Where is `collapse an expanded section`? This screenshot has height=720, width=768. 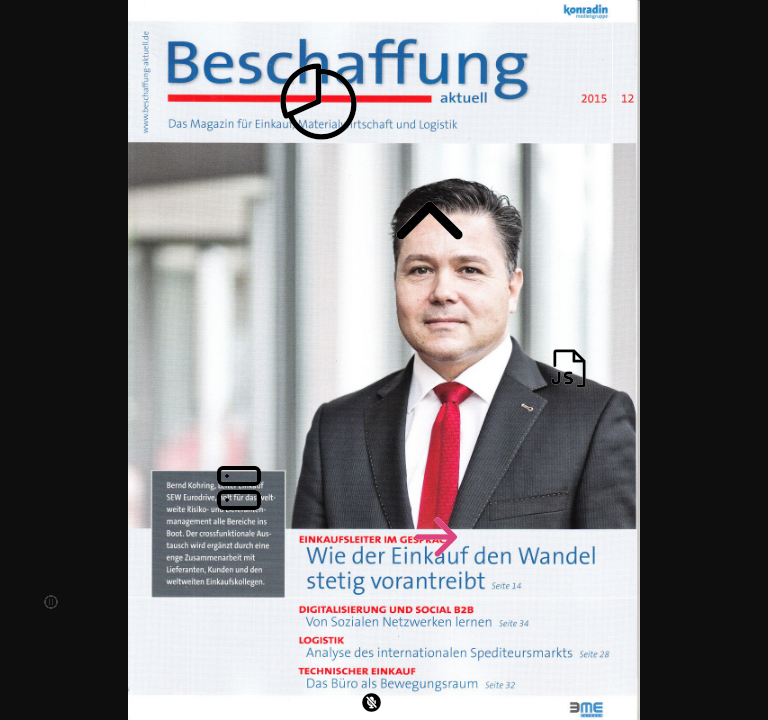
collapse an expanded section is located at coordinates (429, 220).